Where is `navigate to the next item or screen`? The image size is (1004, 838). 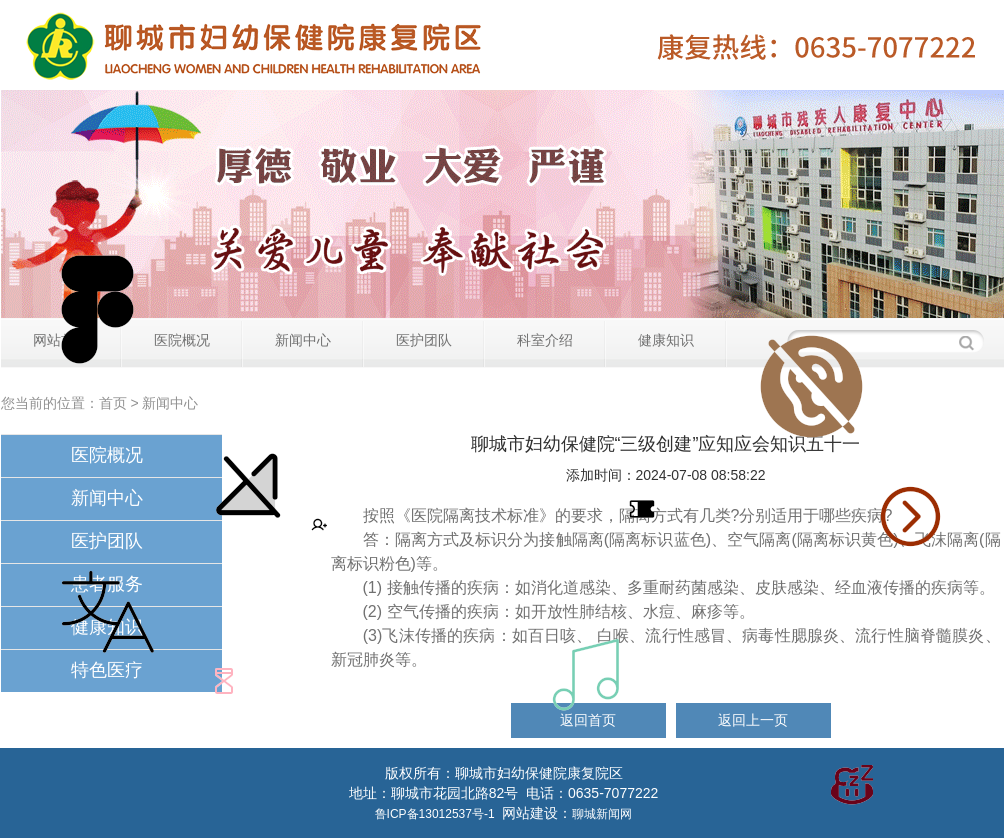
navigate to the next item or screen is located at coordinates (910, 516).